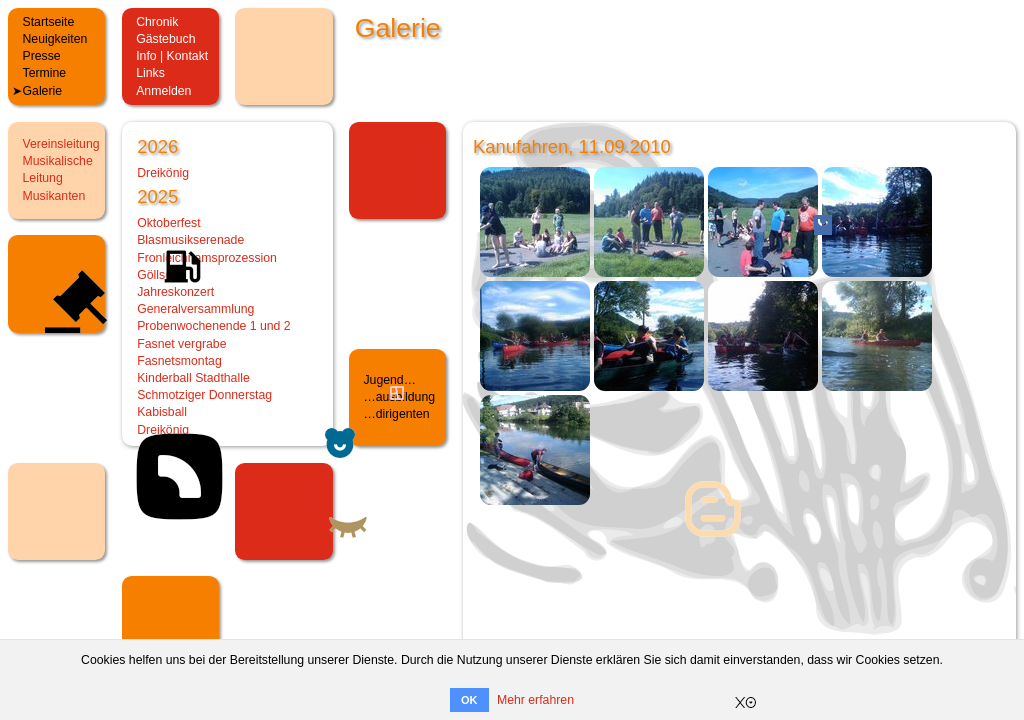 This screenshot has height=720, width=1024. Describe the element at coordinates (182, 266) in the screenshot. I see `find nearby gas stations` at that location.